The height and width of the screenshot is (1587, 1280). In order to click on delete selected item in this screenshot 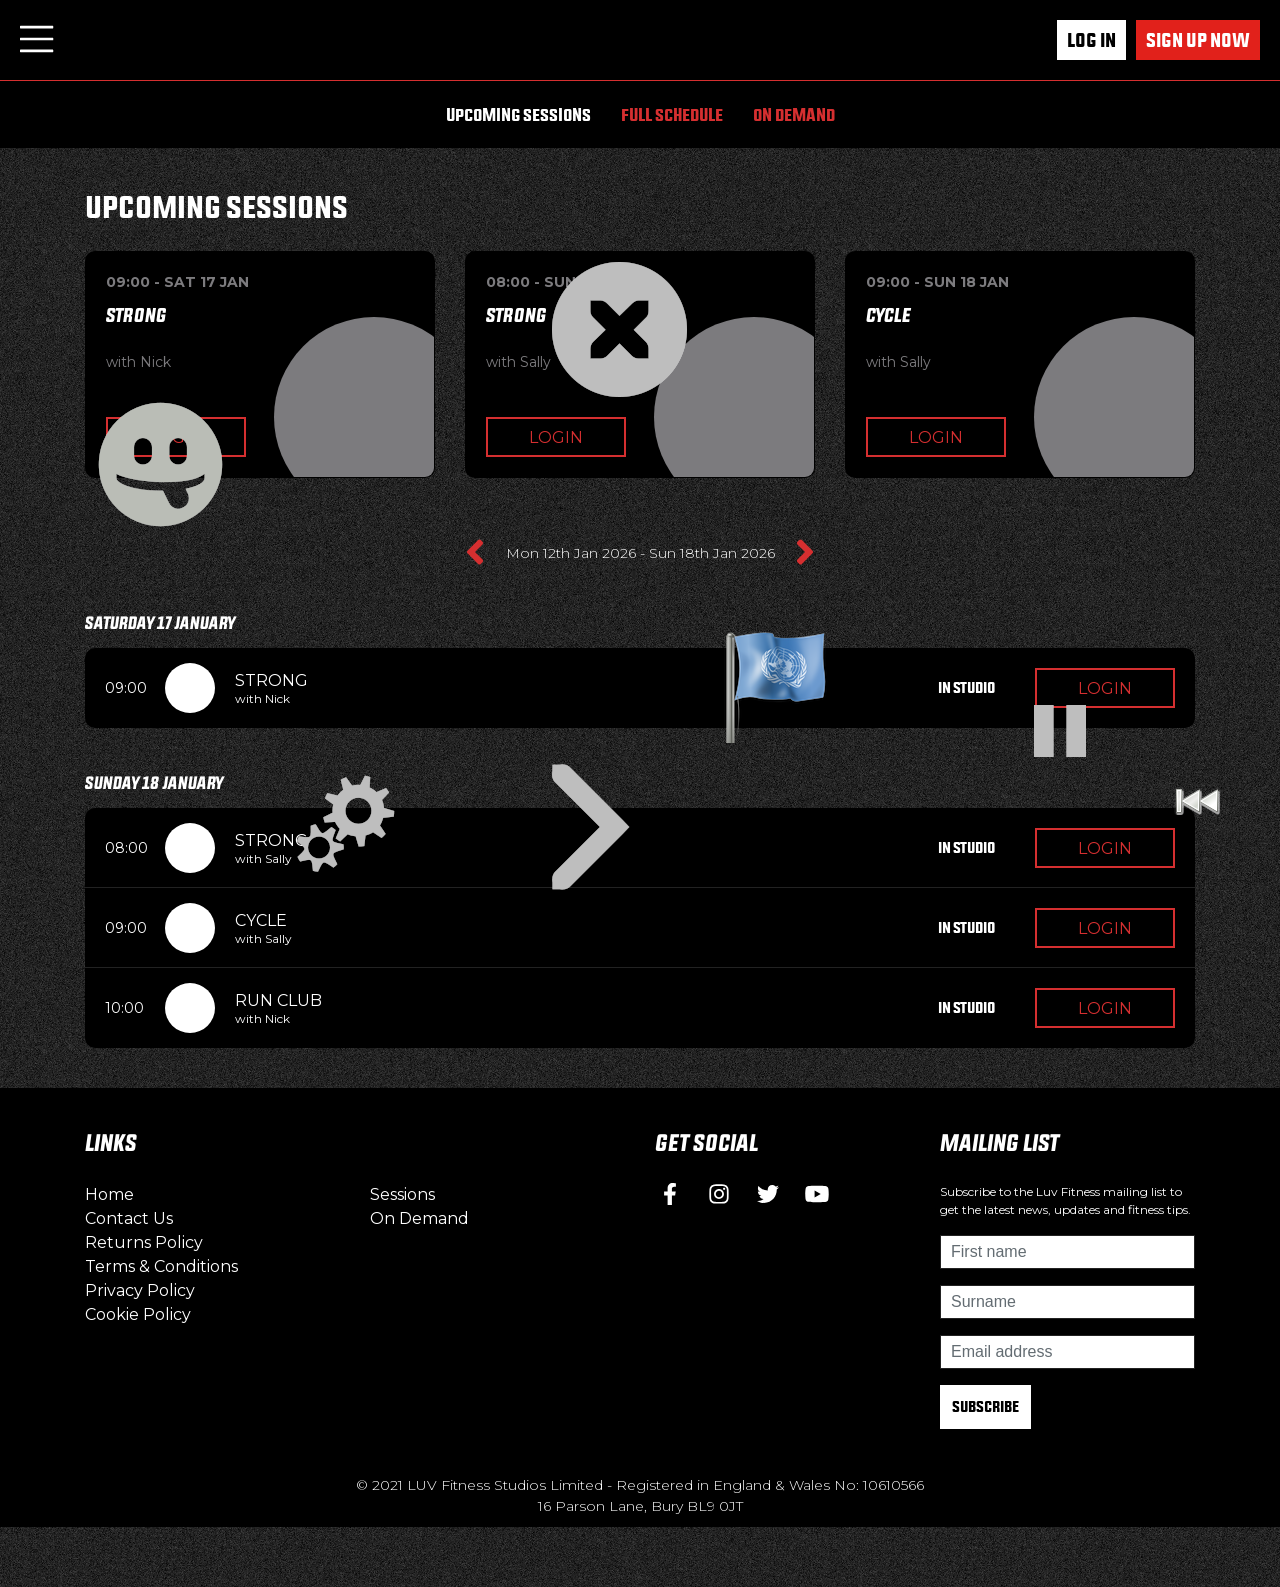, I will do `click(619, 329)`.